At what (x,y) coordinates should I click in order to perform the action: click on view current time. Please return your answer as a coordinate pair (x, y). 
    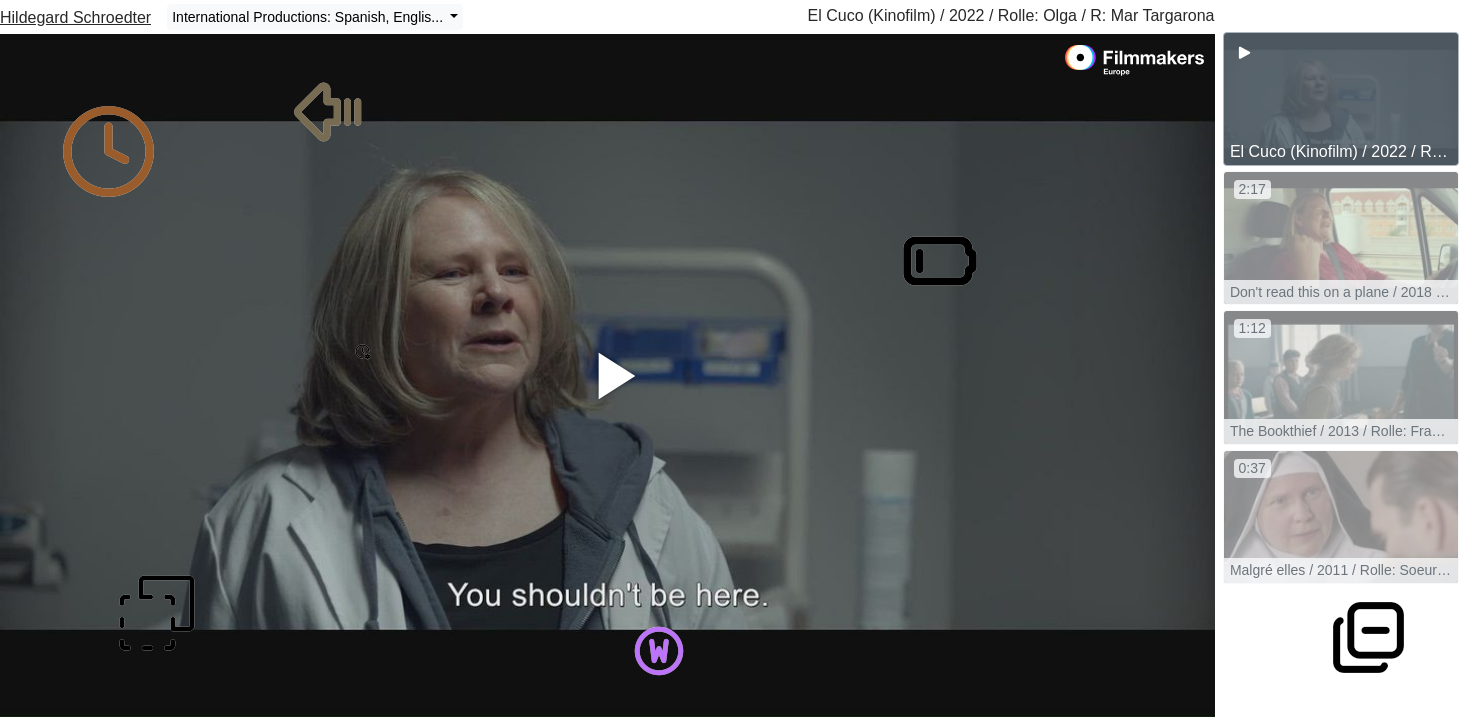
    Looking at the image, I should click on (108, 151).